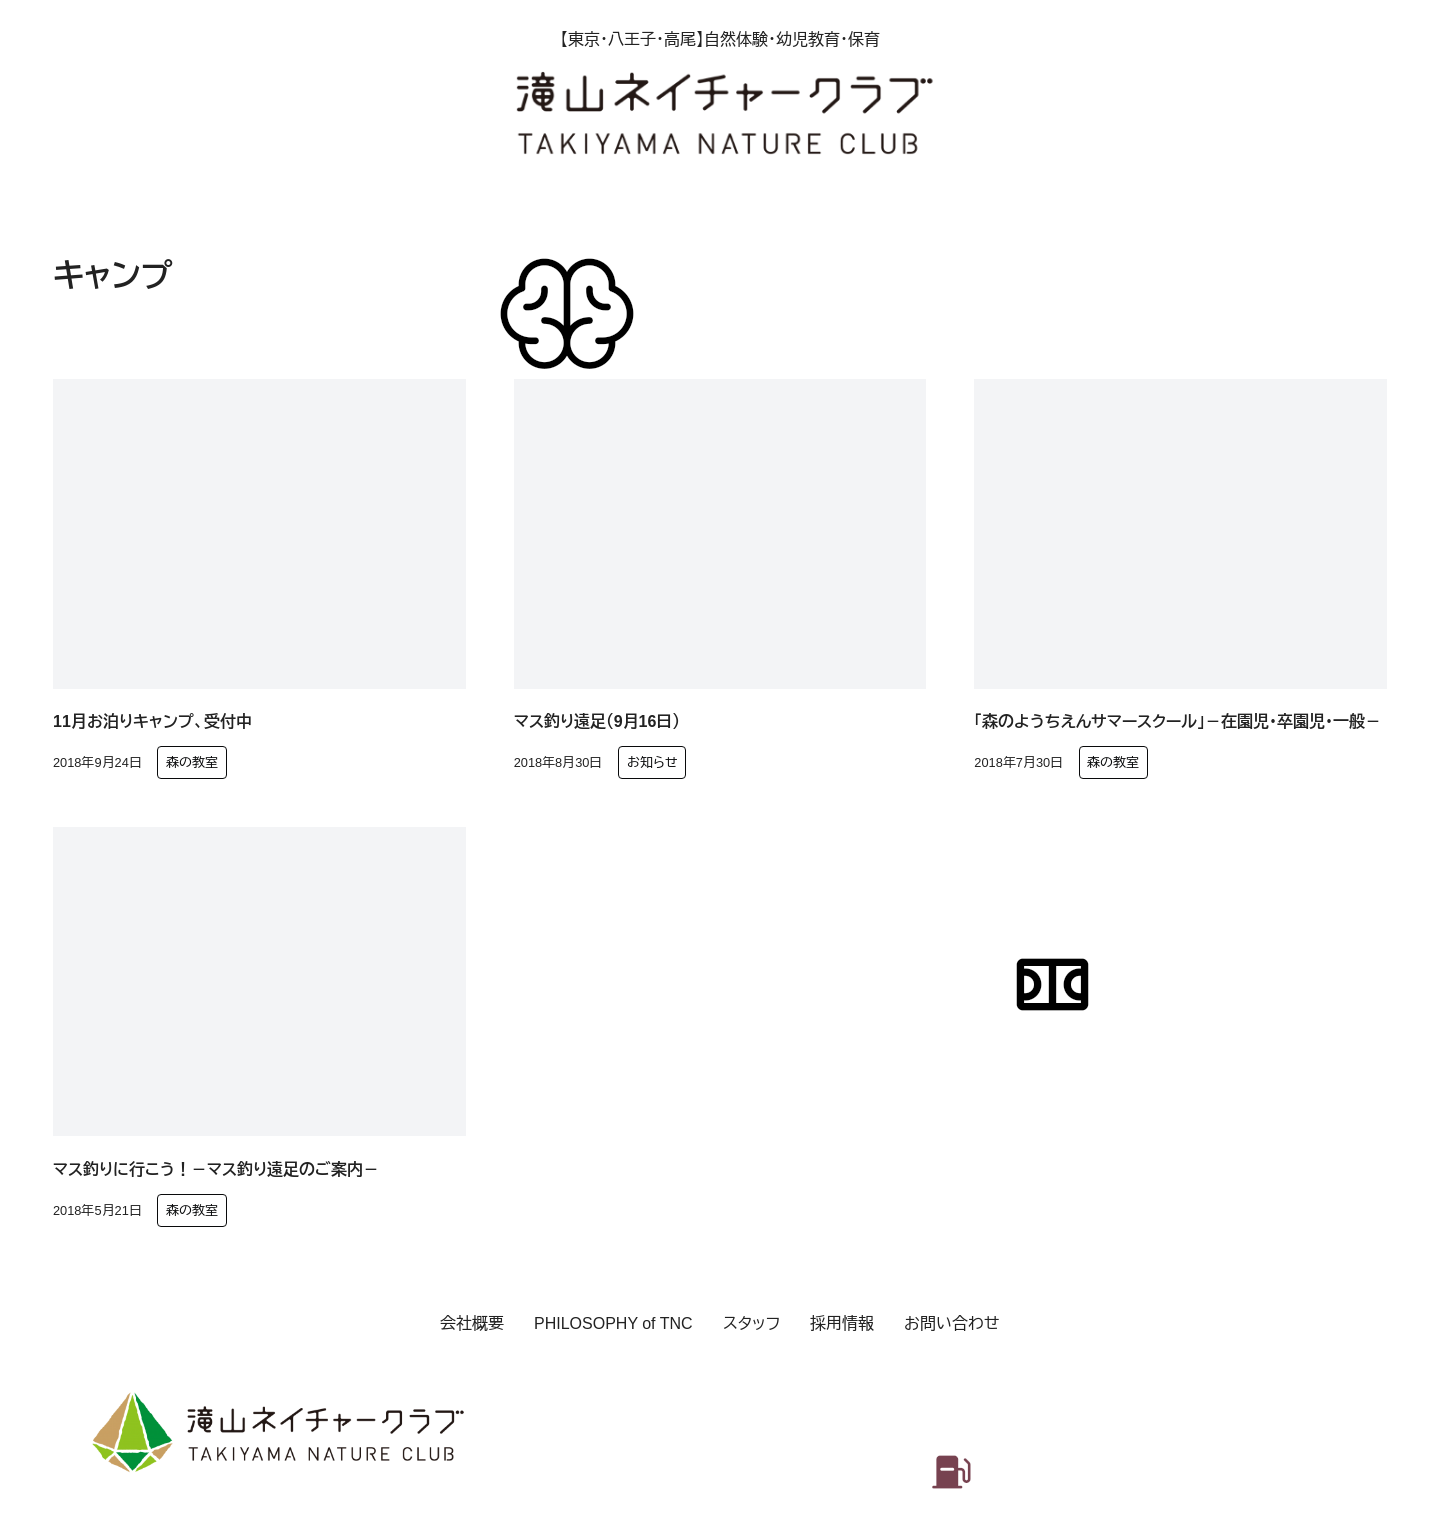 This screenshot has height=1521, width=1440. I want to click on find nearby gas stations, so click(950, 1472).